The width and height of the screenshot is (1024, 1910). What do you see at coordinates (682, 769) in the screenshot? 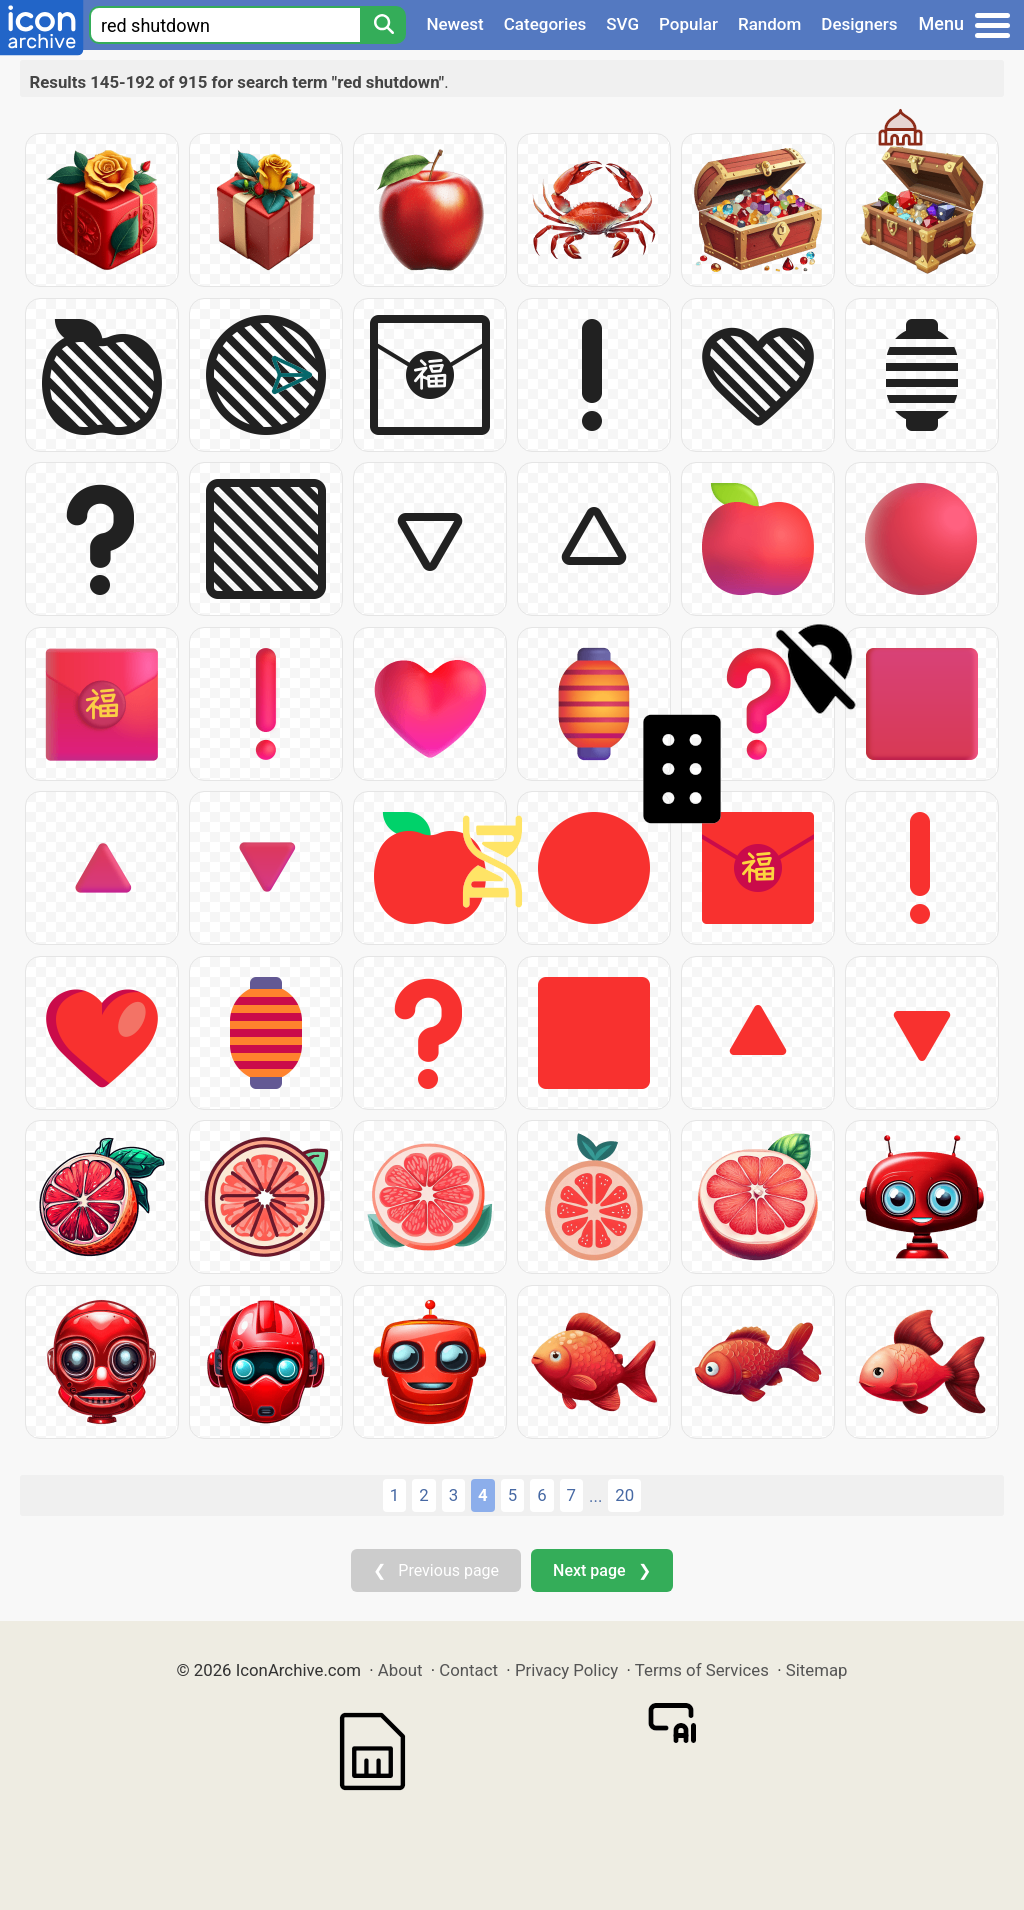
I see `drag to reorder items in a list` at bounding box center [682, 769].